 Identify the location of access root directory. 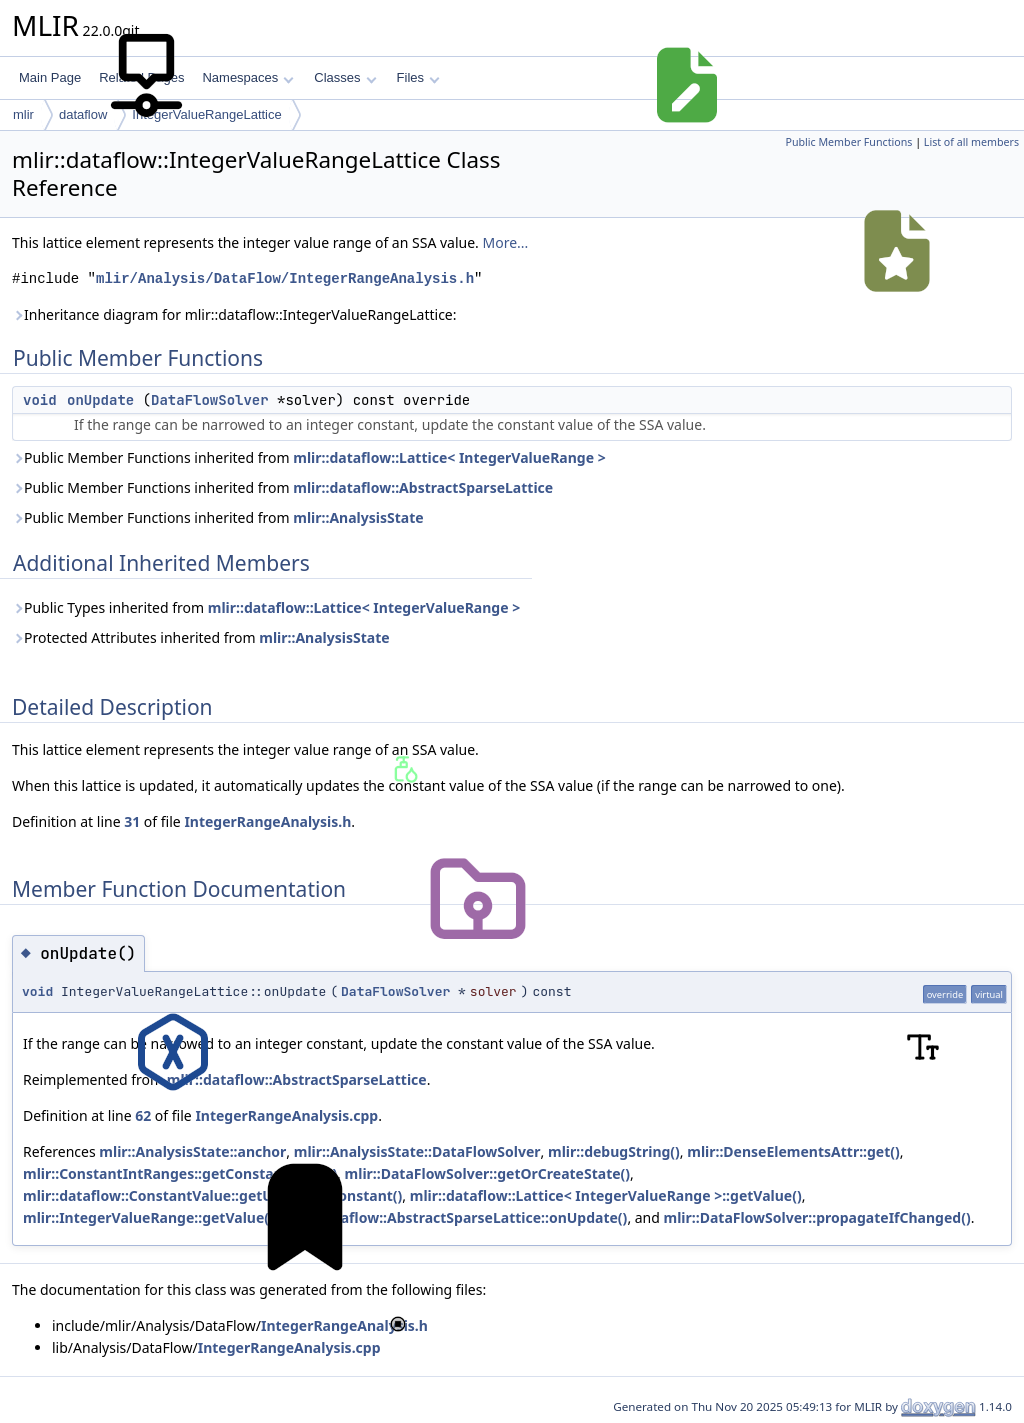
(478, 901).